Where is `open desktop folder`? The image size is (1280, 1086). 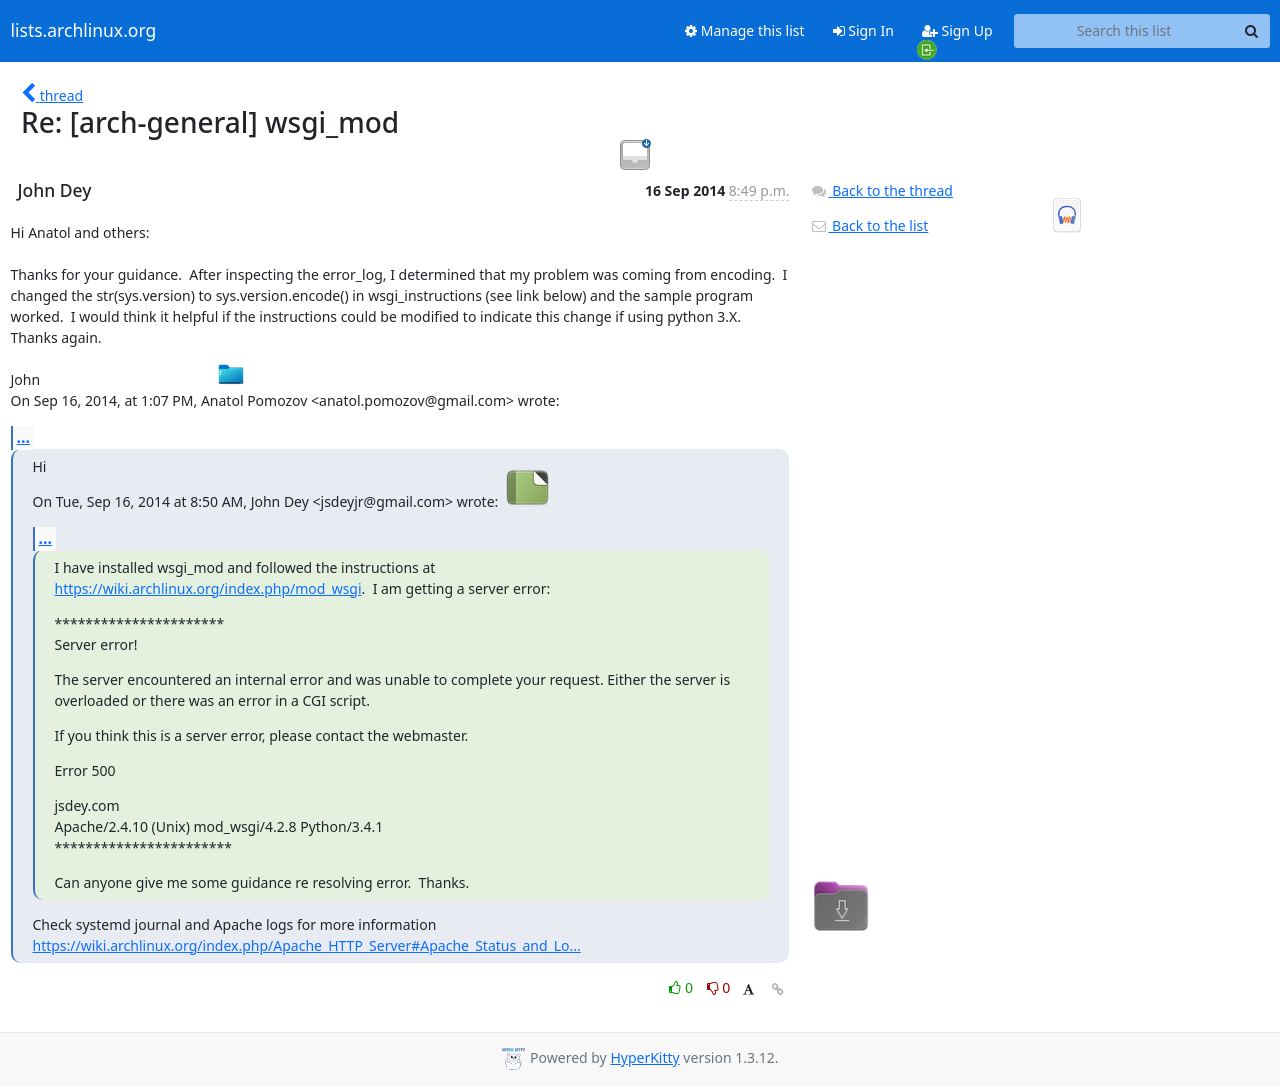
open desktop folder is located at coordinates (231, 375).